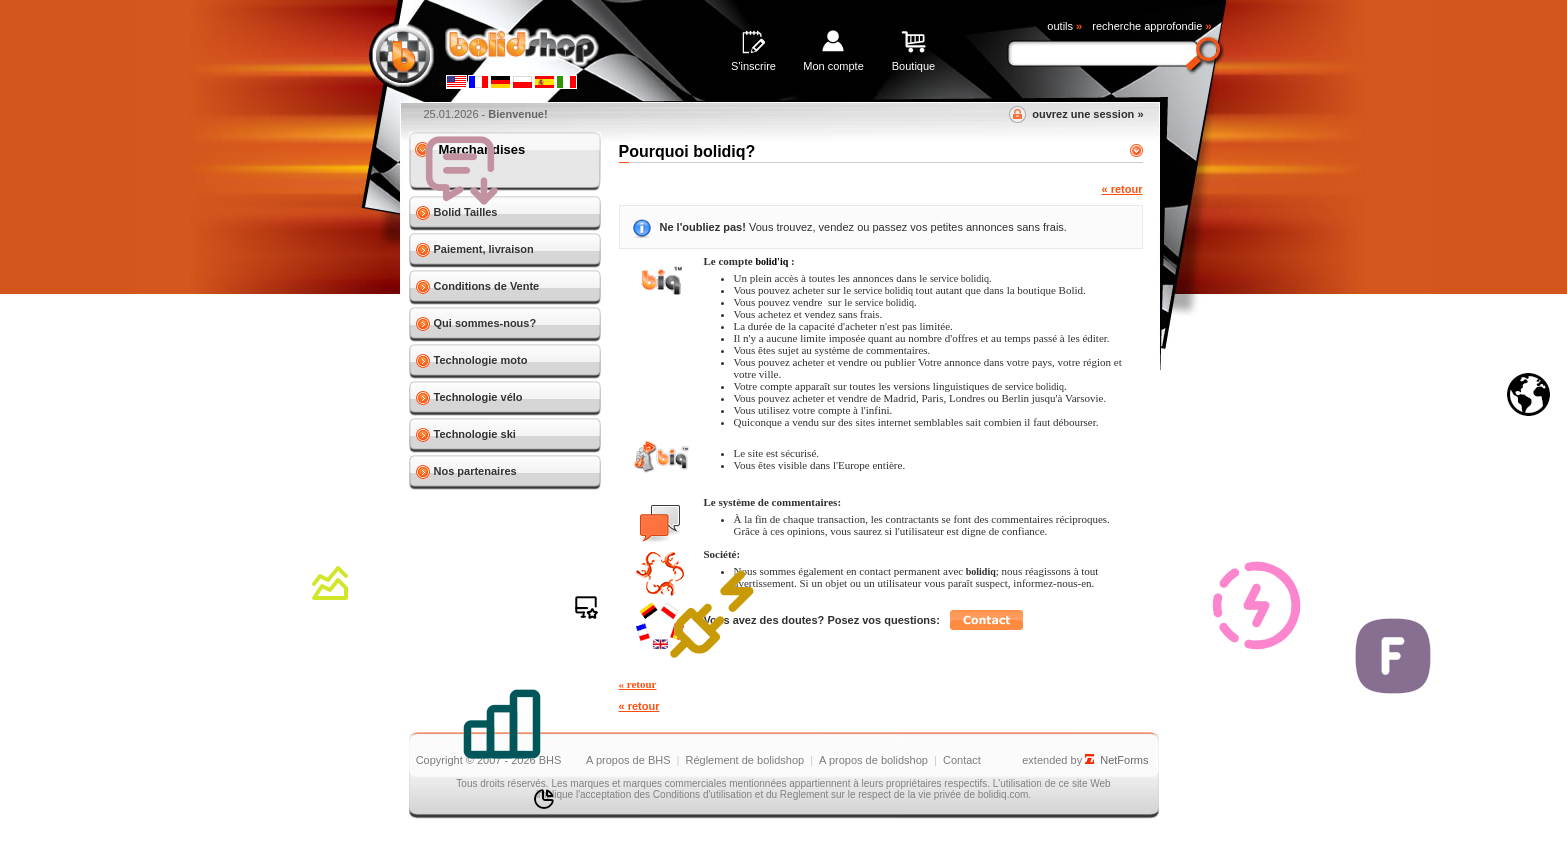 The width and height of the screenshot is (1567, 844). Describe the element at coordinates (1393, 656) in the screenshot. I see `facebook app or service integration` at that location.